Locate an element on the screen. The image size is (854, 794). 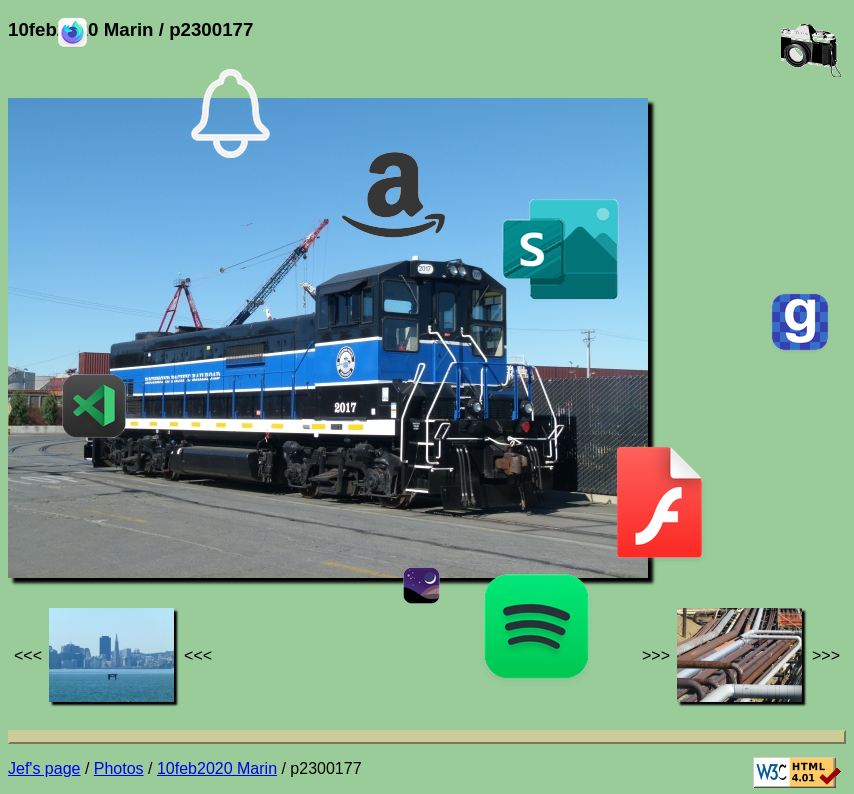
open Spotify music streaming app is located at coordinates (536, 626).